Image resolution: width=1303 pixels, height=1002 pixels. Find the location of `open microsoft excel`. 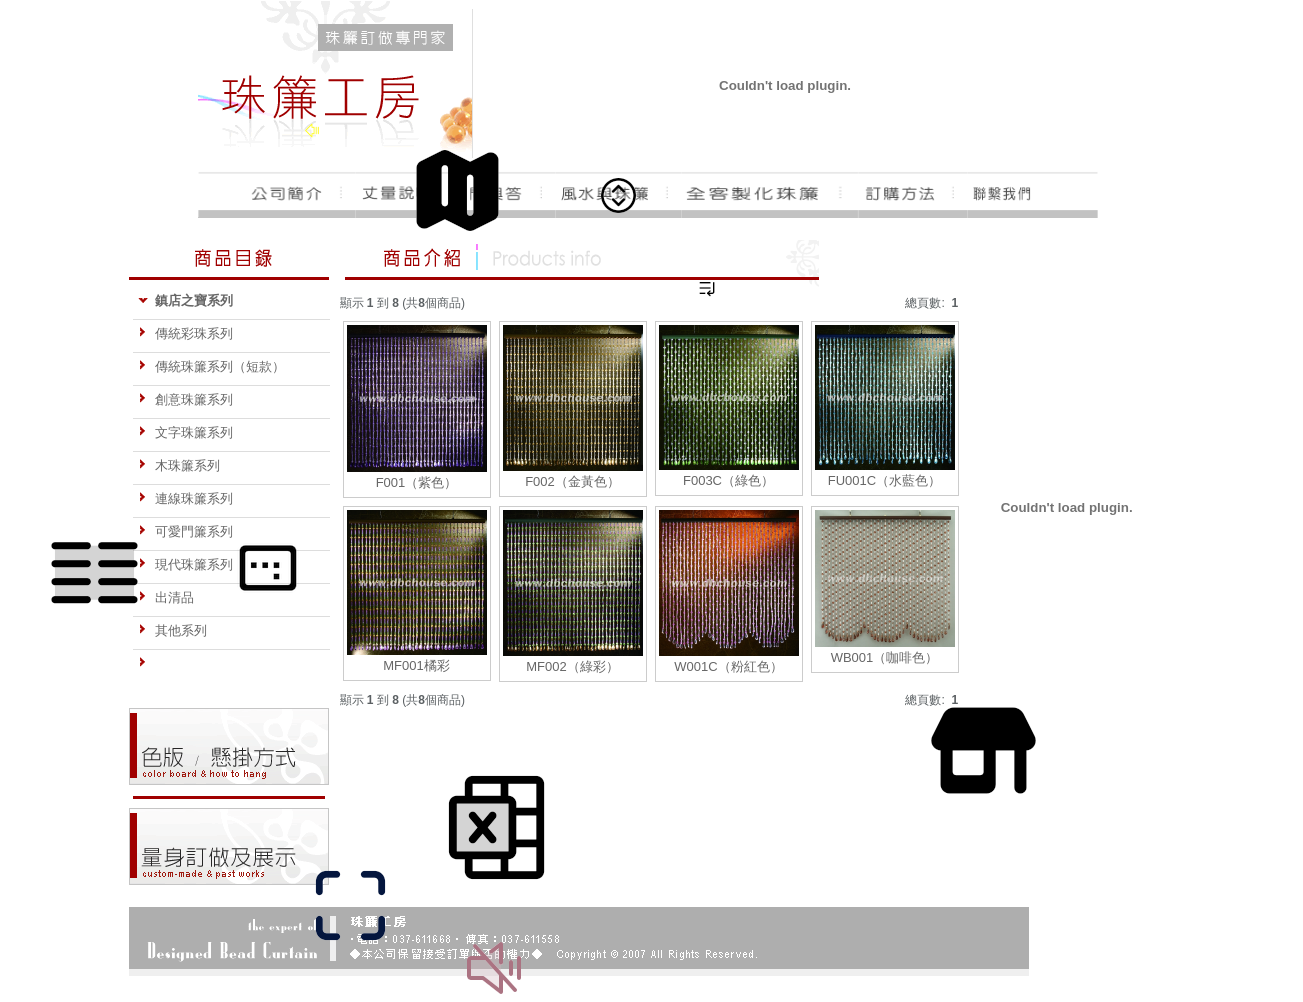

open microsoft excel is located at coordinates (500, 827).